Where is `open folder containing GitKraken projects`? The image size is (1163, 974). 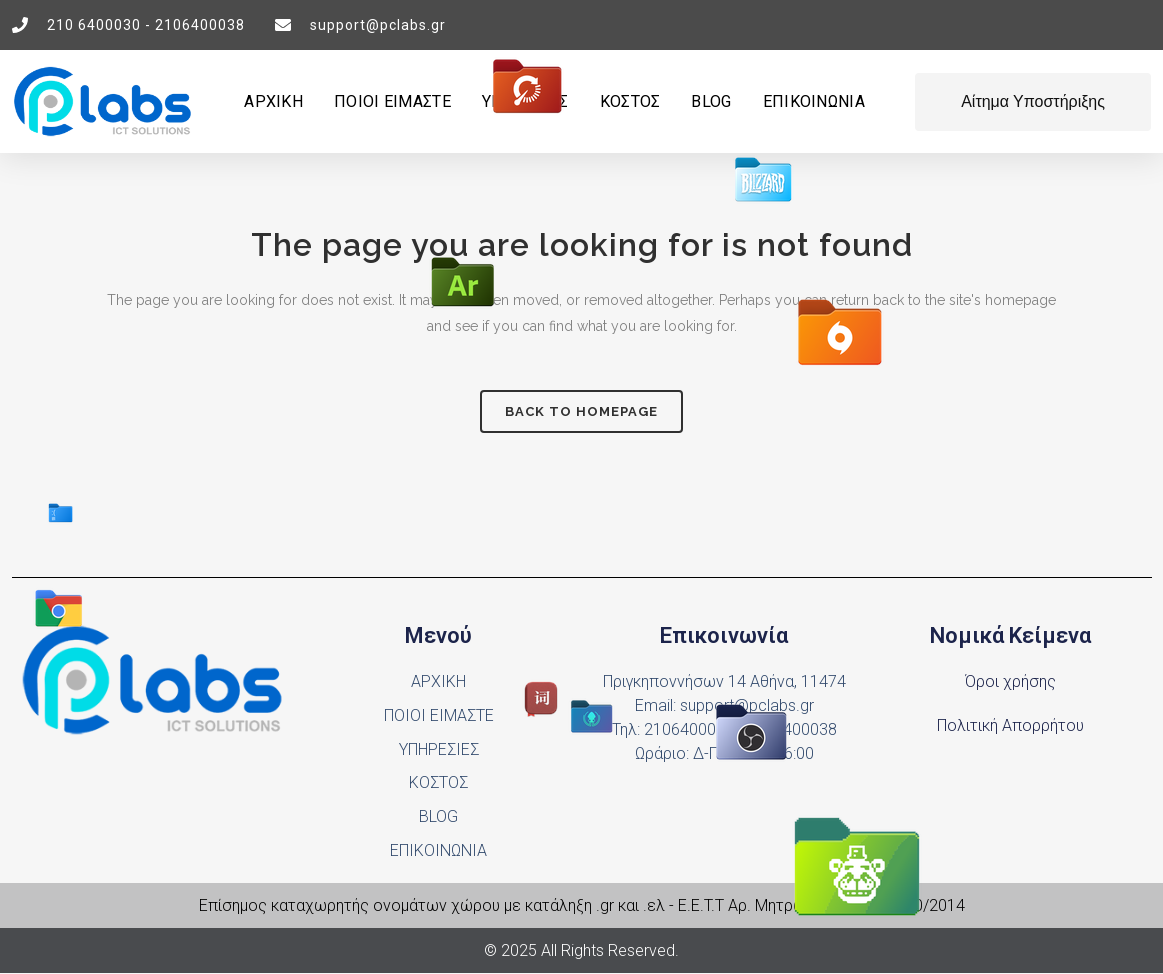 open folder containing GitKraken projects is located at coordinates (591, 717).